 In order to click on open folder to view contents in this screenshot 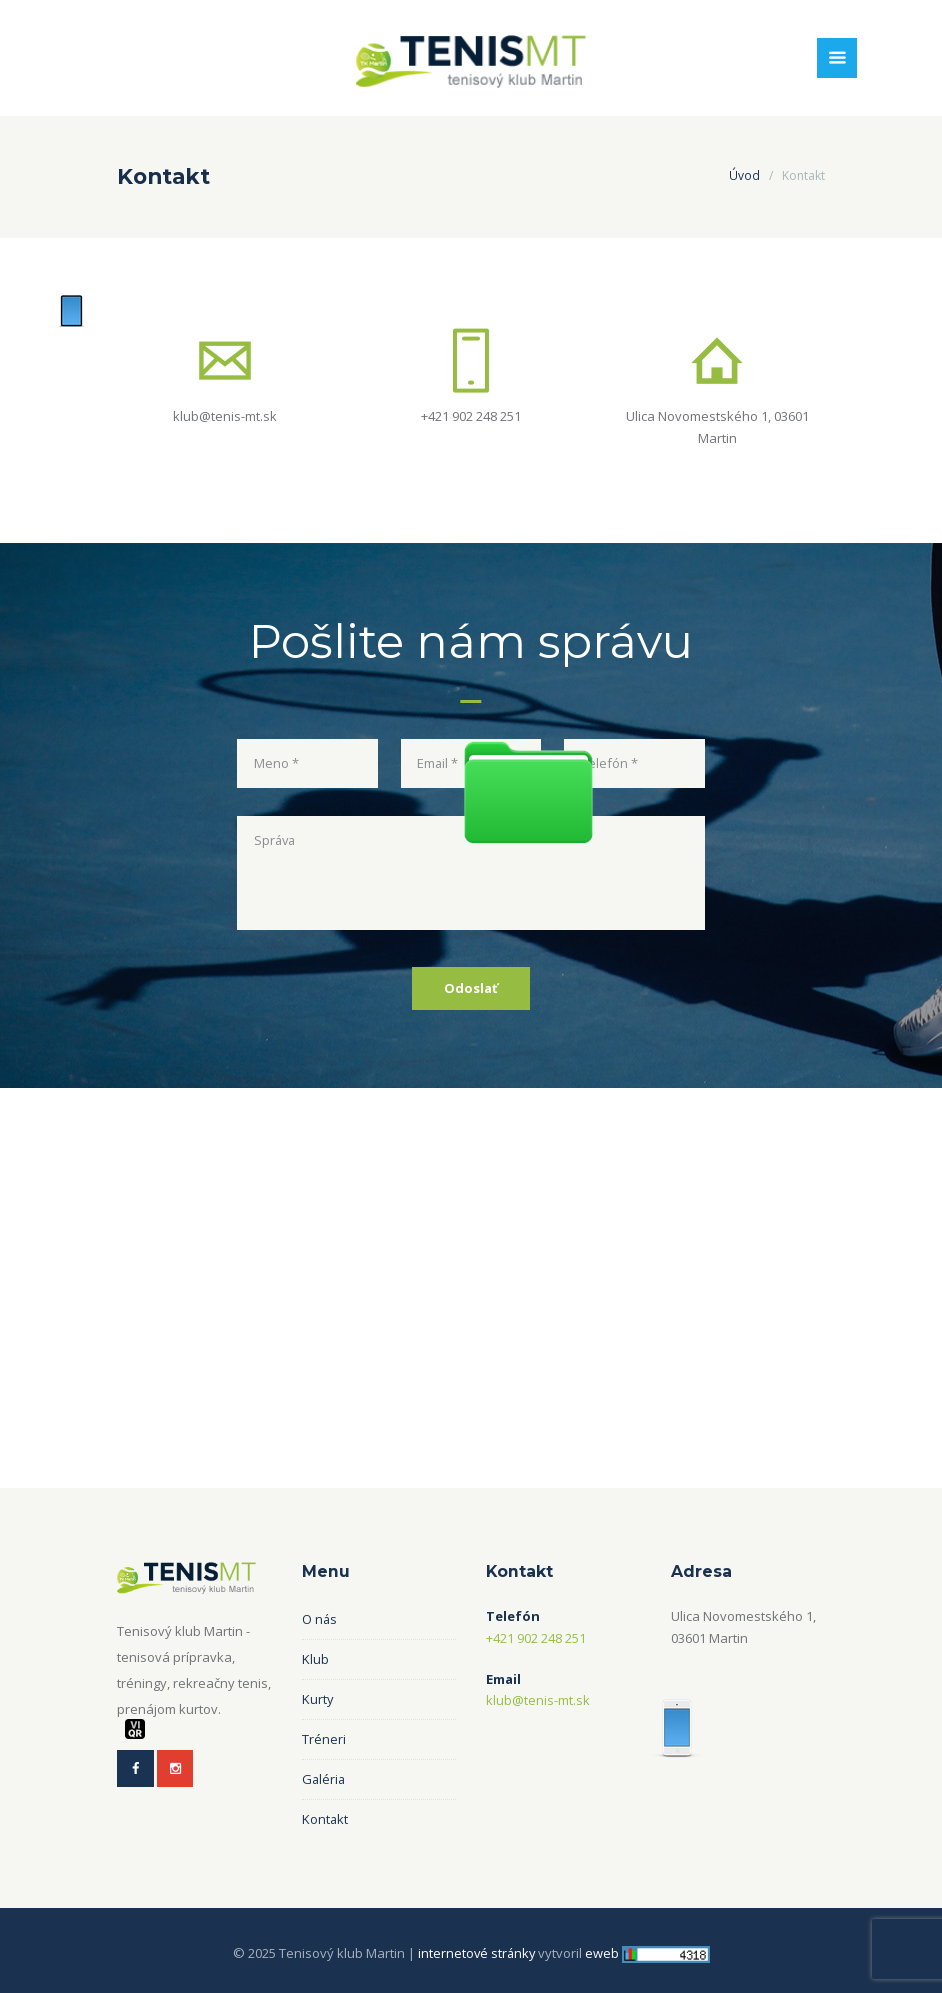, I will do `click(528, 792)`.